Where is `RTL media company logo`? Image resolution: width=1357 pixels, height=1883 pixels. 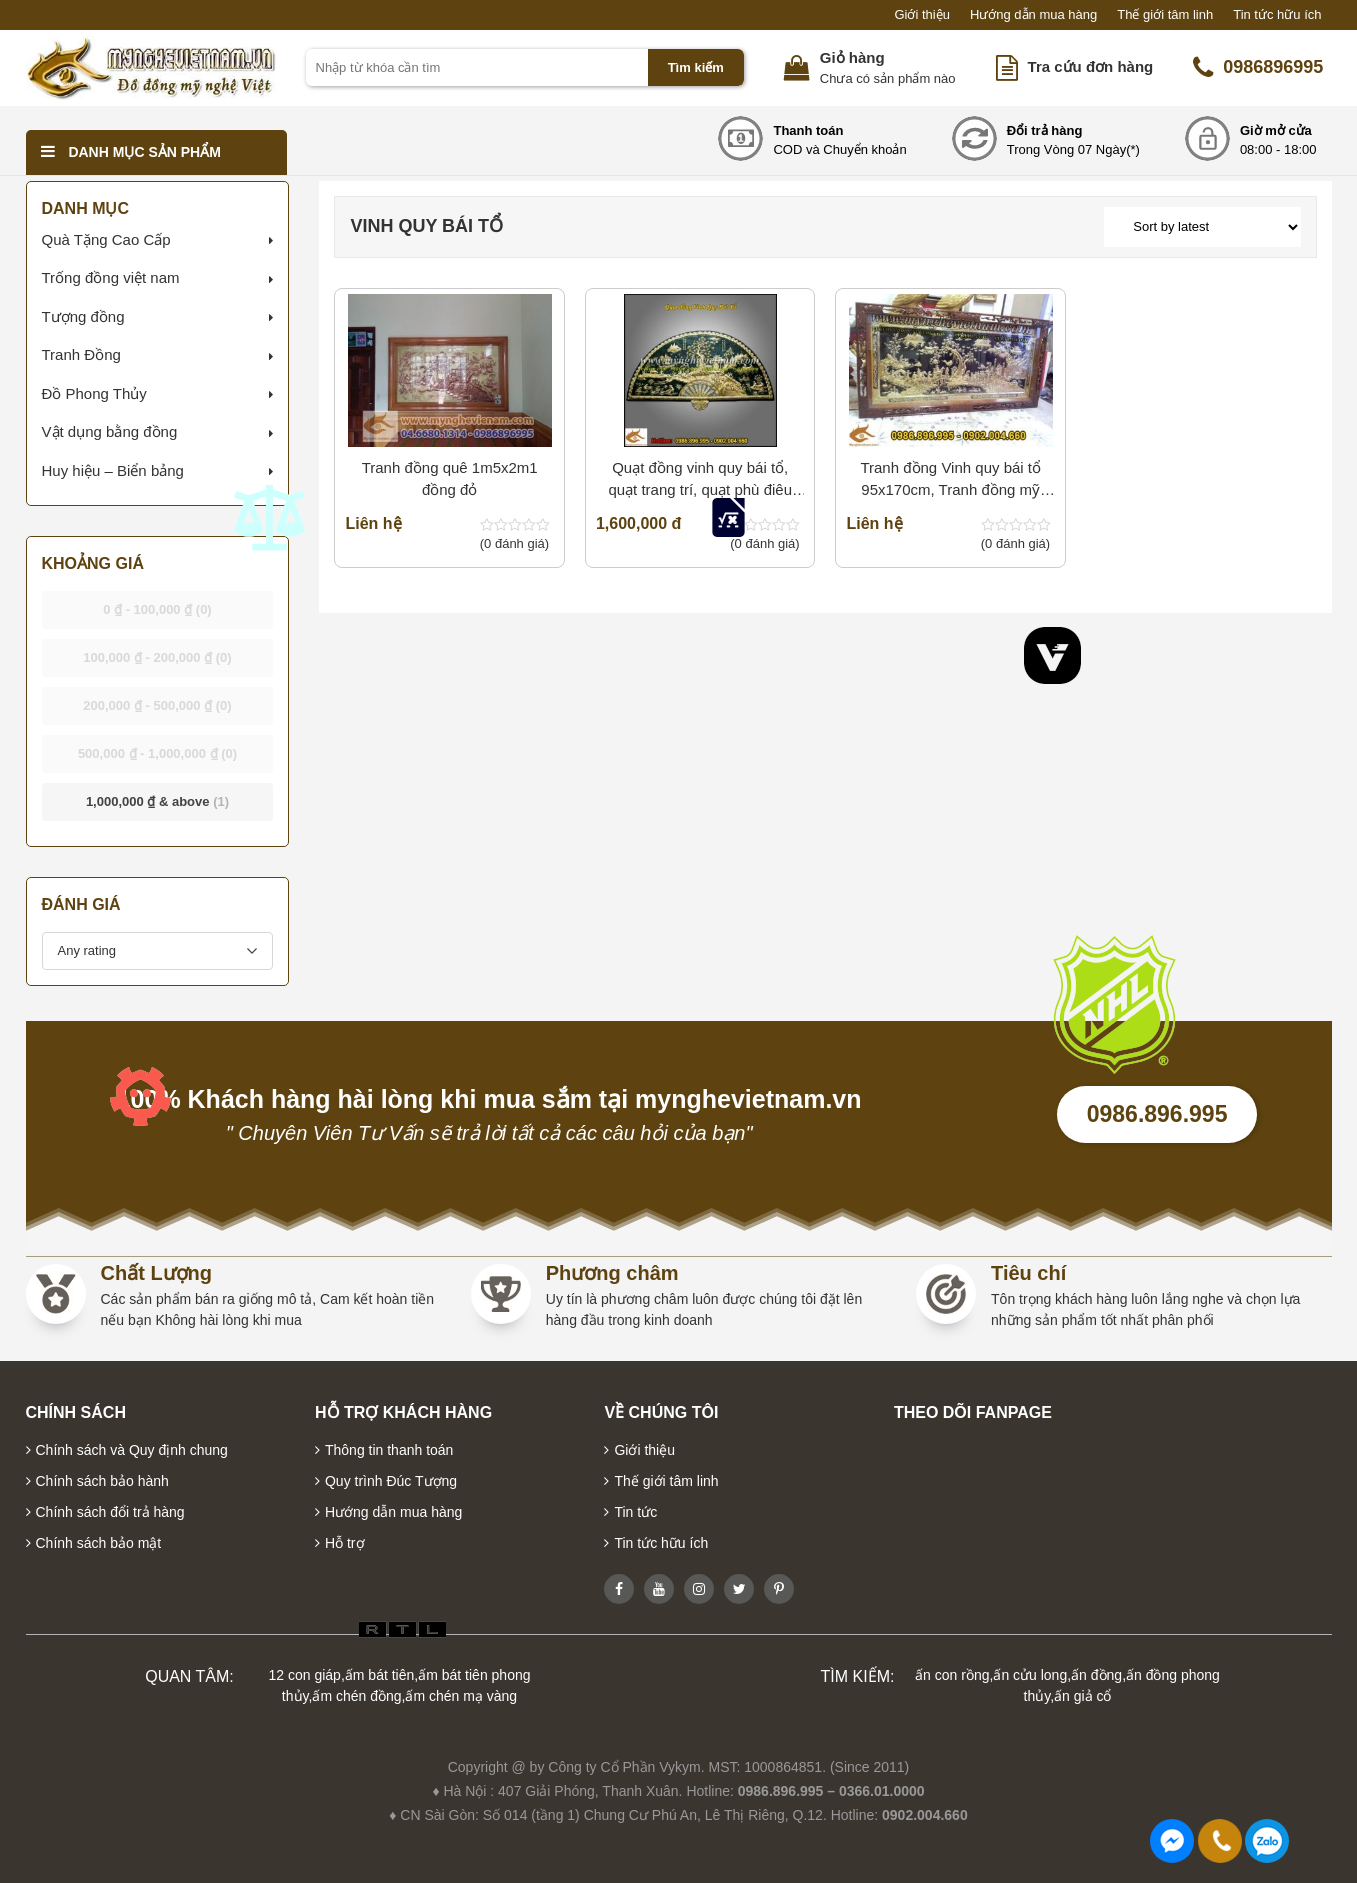
RTL media company logo is located at coordinates (402, 1629).